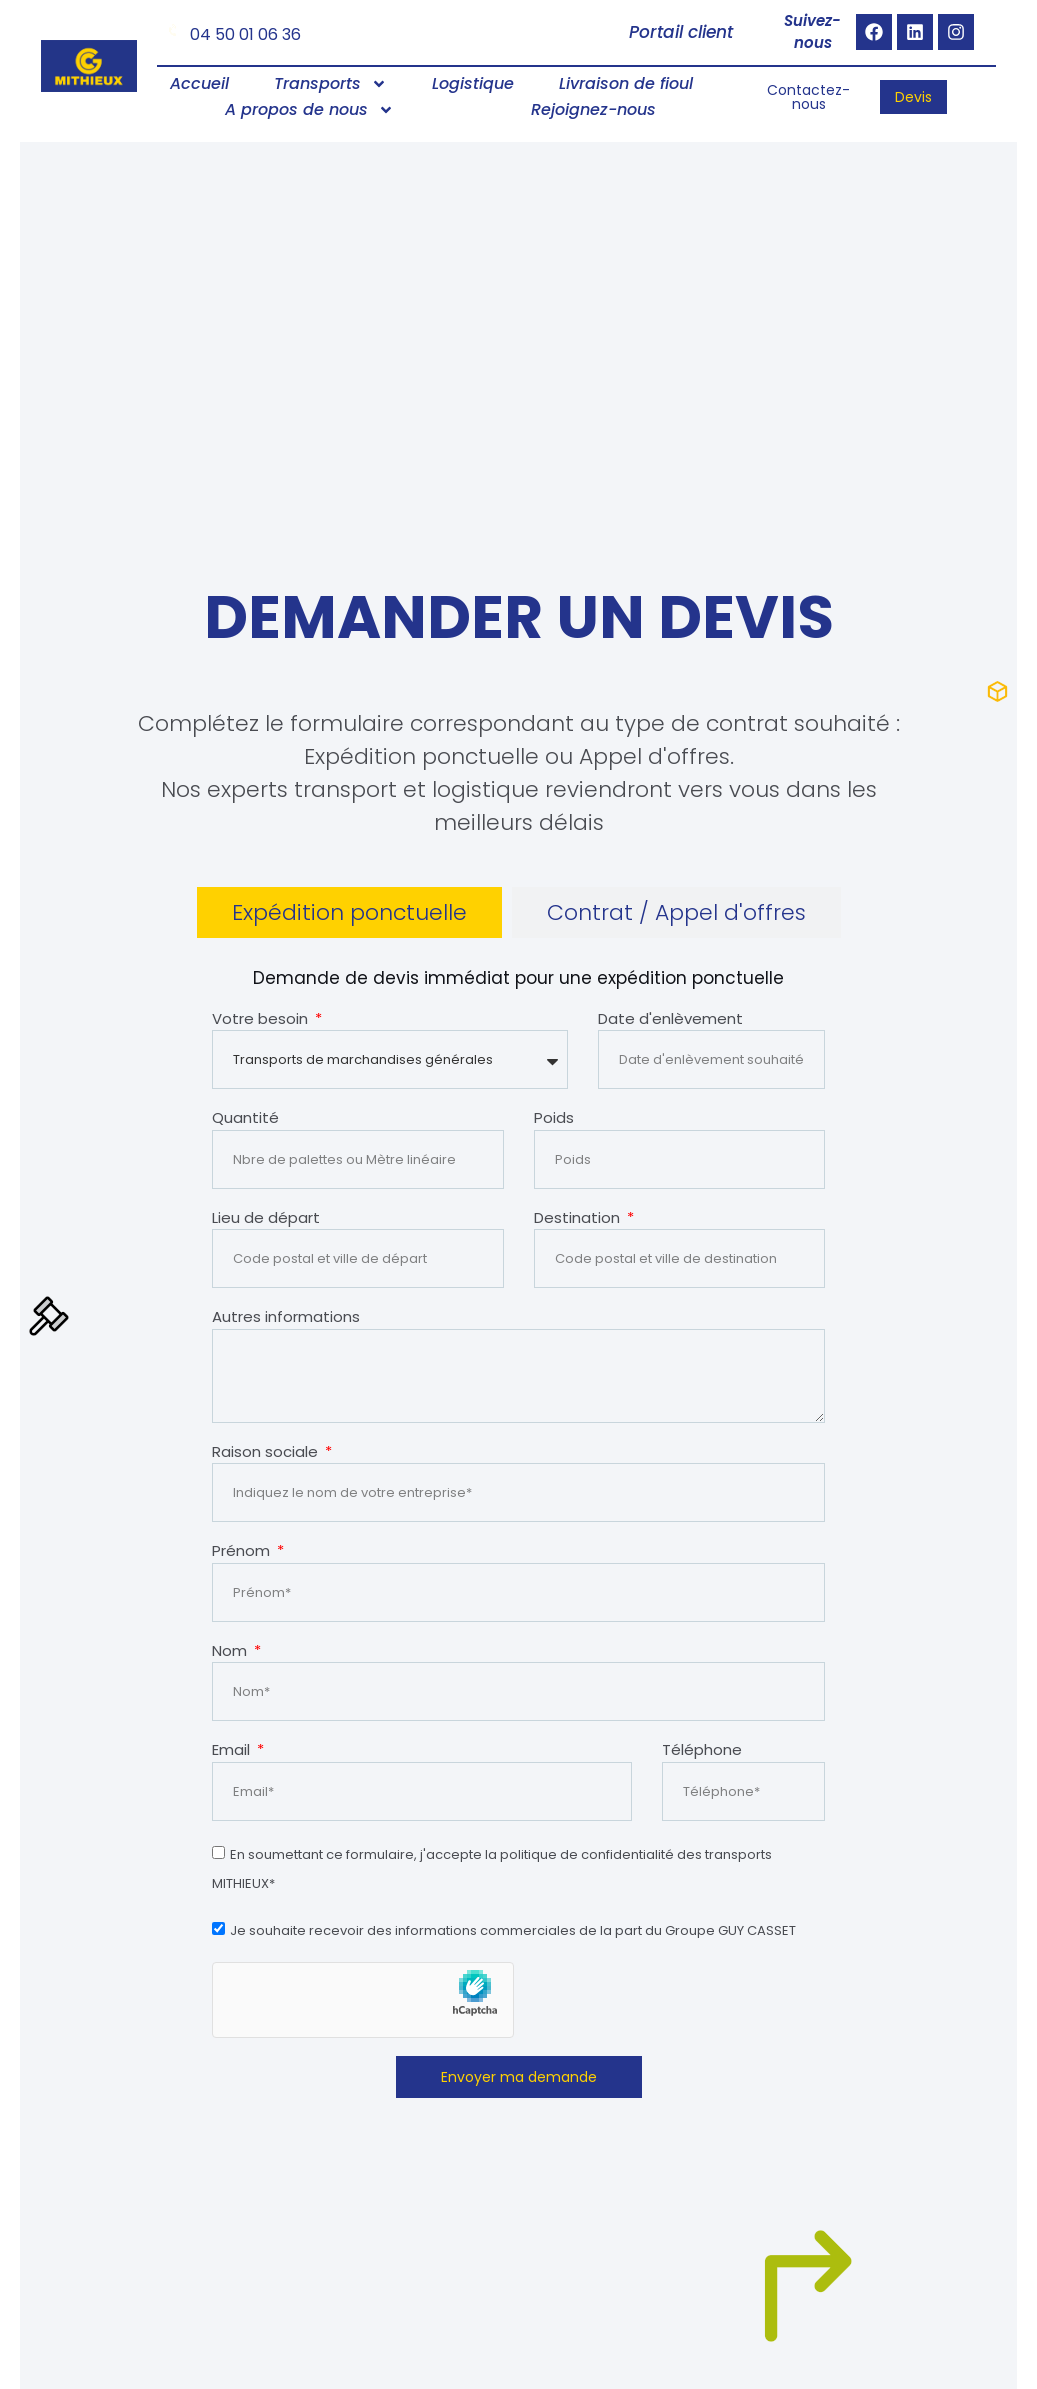  What do you see at coordinates (800, 2286) in the screenshot?
I see `reply to a message or forward content` at bounding box center [800, 2286].